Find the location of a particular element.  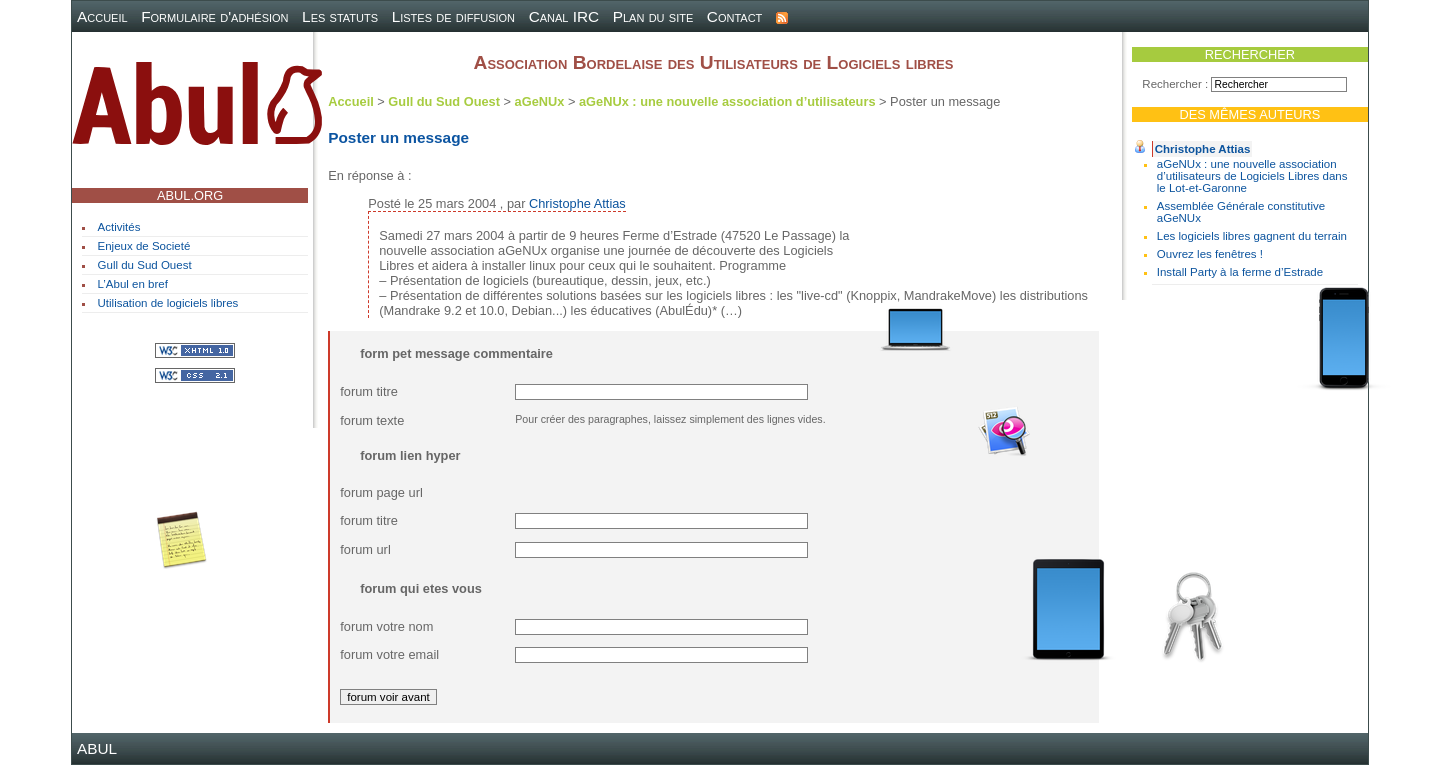

connect or sync an iPhone device is located at coordinates (1344, 339).